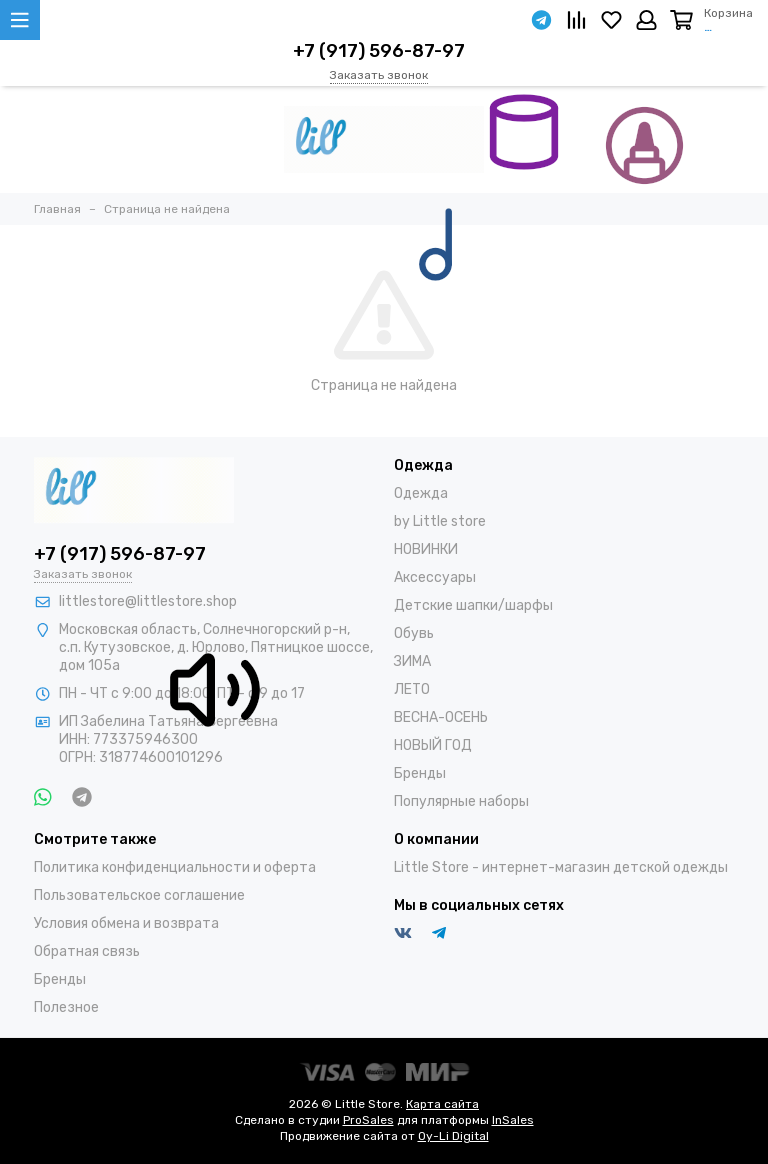  I want to click on marker or highlighter tool, so click(644, 145).